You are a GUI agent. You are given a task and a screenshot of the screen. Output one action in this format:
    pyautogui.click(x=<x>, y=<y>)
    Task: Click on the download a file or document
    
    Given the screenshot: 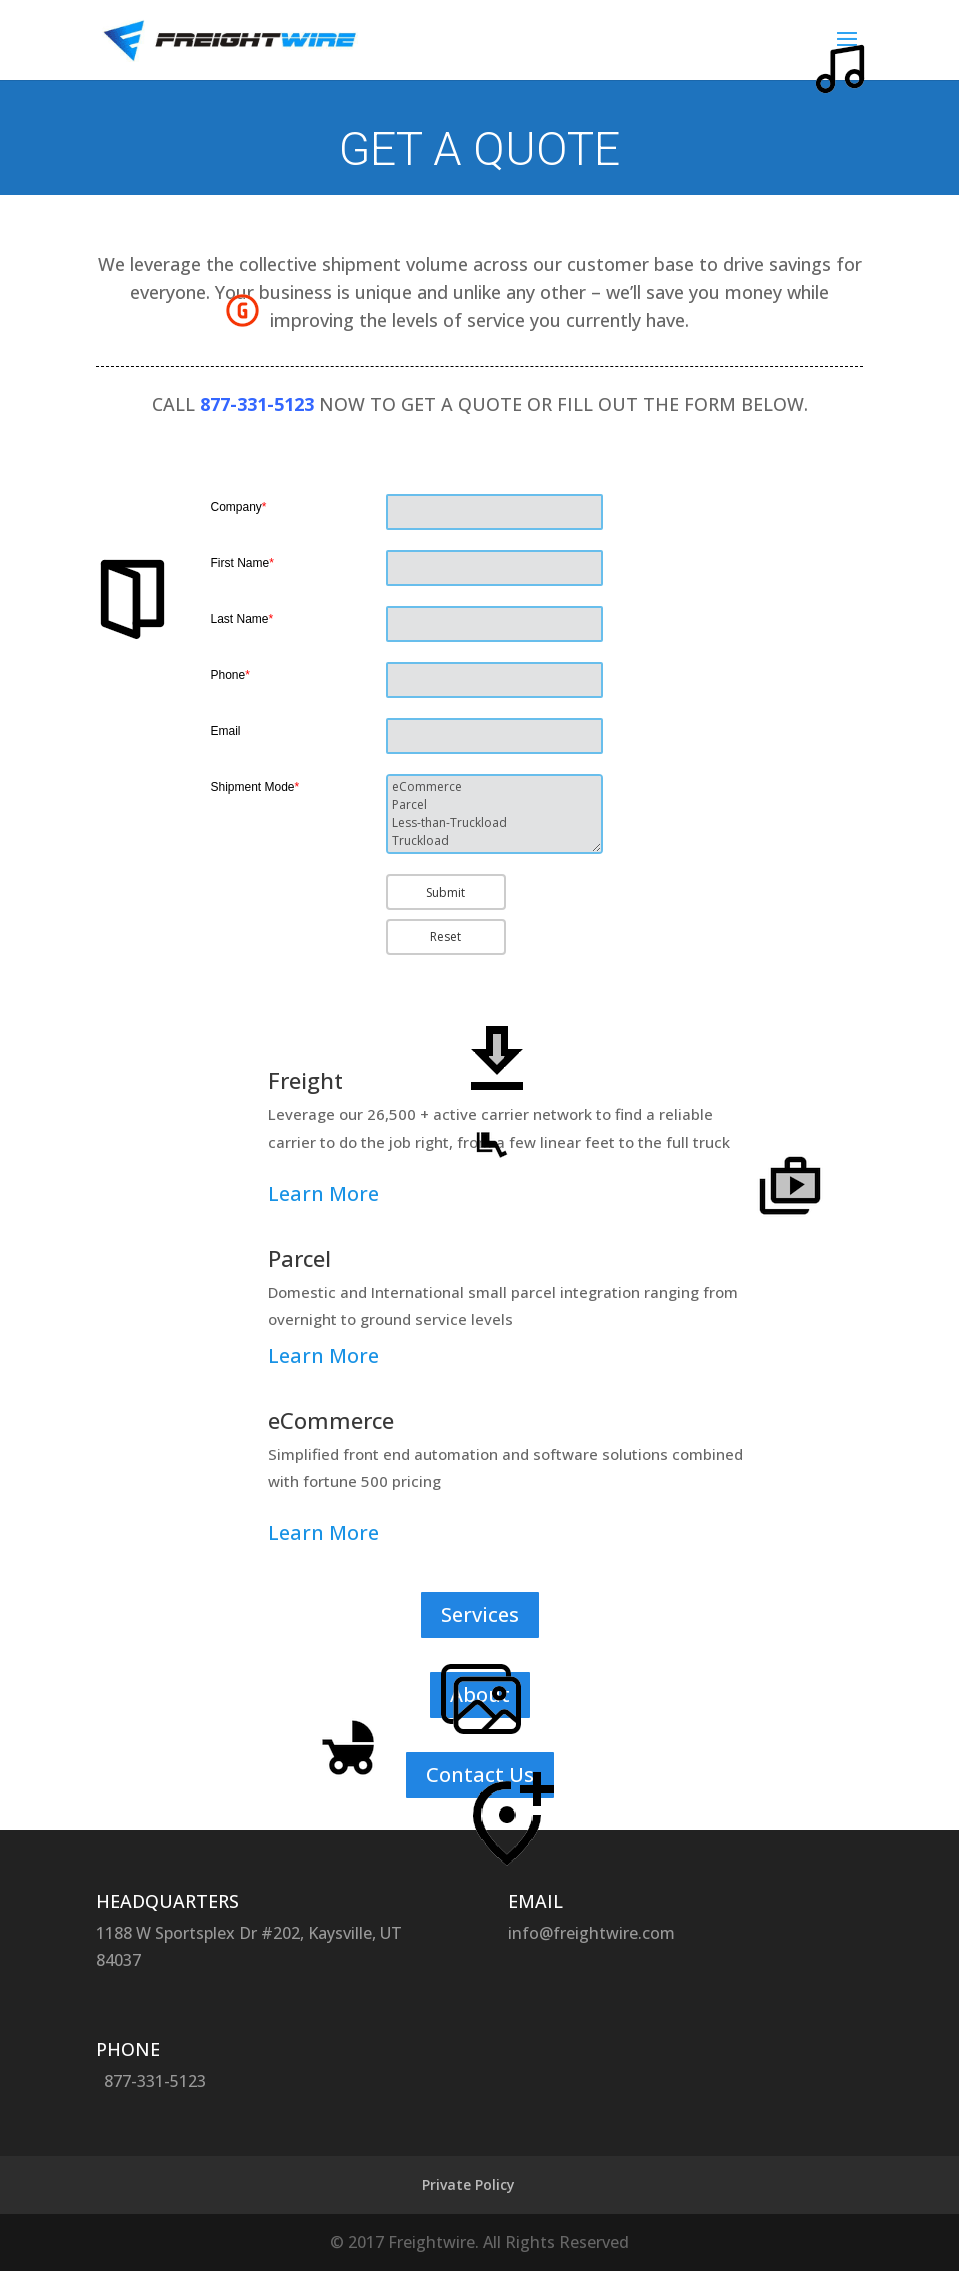 What is the action you would take?
    pyautogui.click(x=497, y=1060)
    